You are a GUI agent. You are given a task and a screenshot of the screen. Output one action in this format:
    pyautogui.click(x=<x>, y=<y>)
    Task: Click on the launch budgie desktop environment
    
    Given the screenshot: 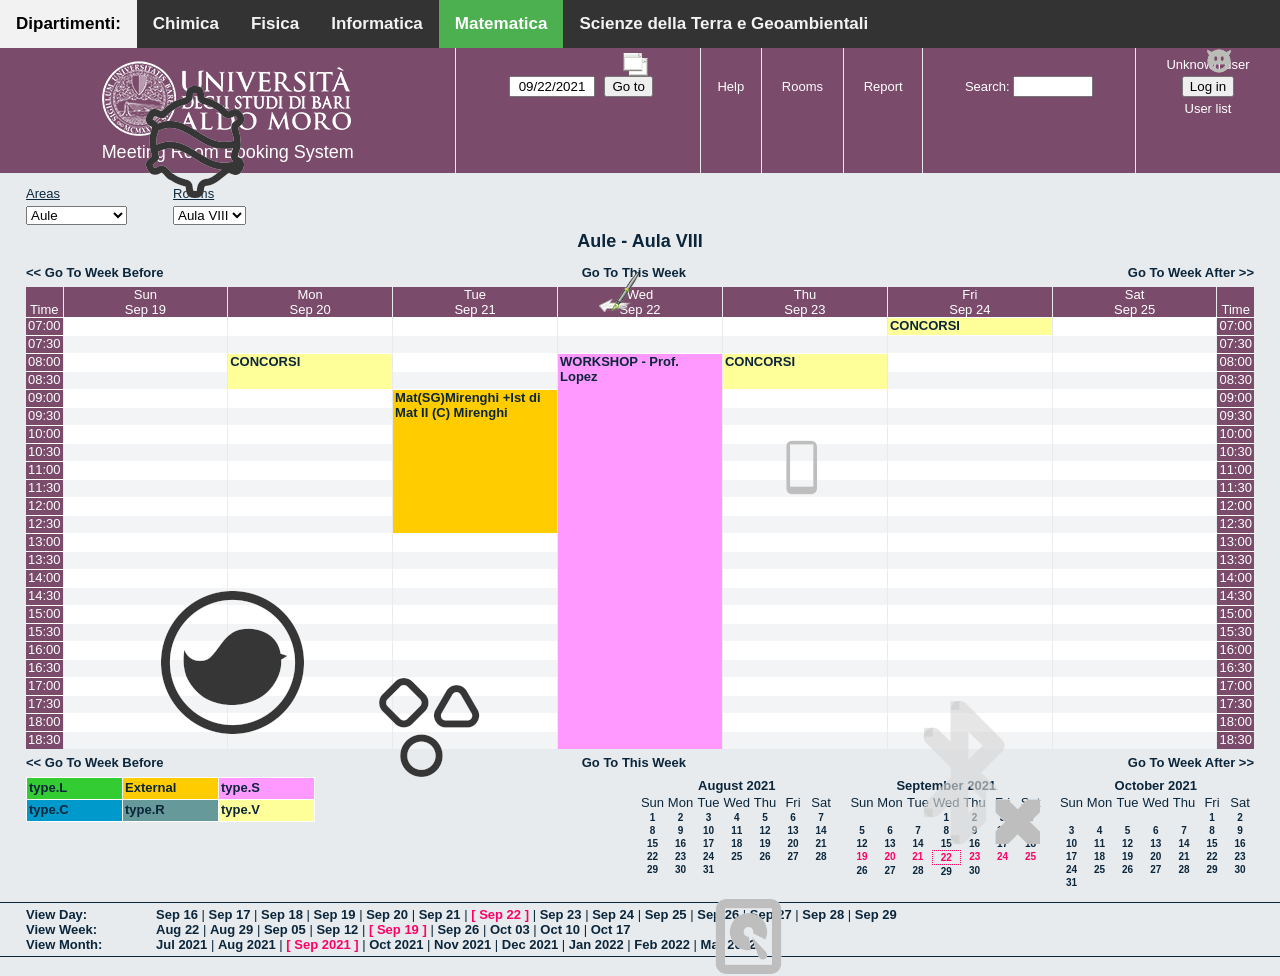 What is the action you would take?
    pyautogui.click(x=232, y=662)
    